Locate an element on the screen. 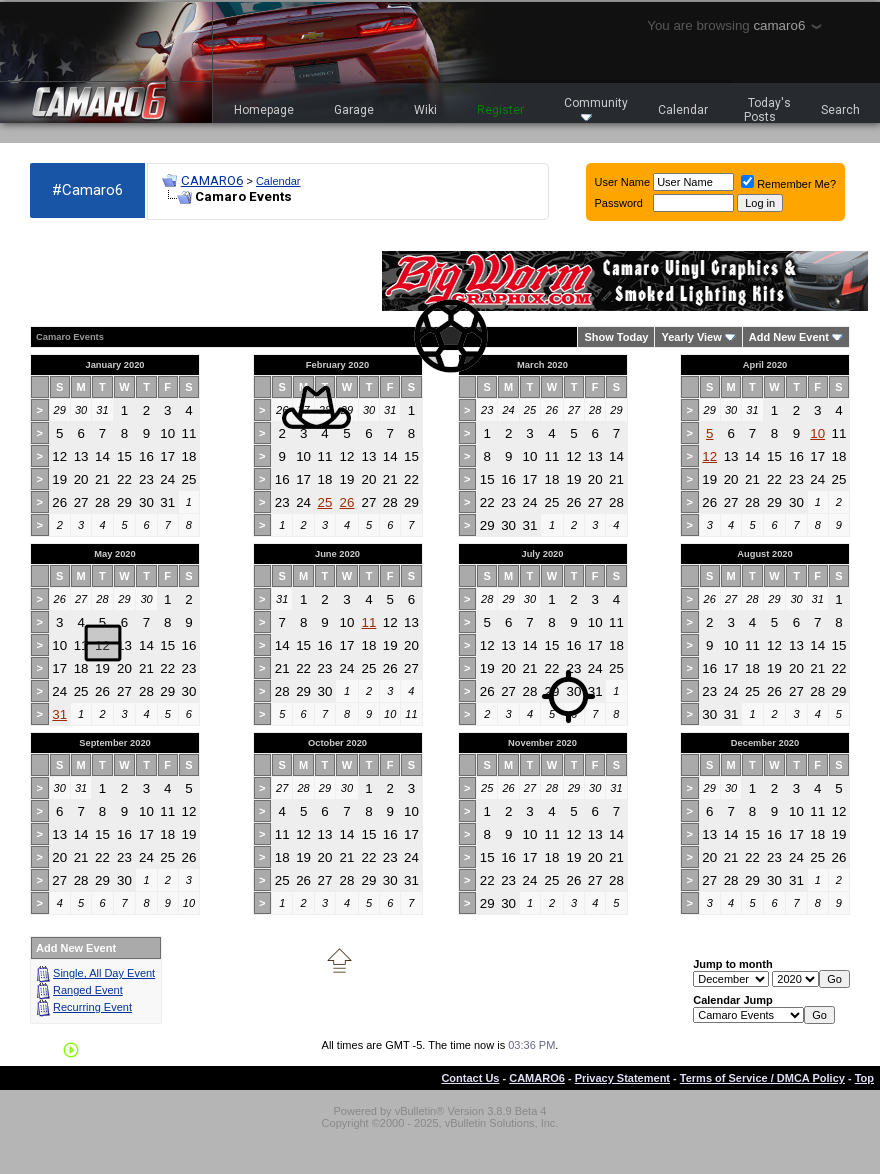 The height and width of the screenshot is (1174, 880). select cowboy hat avatar or profile accessory is located at coordinates (316, 409).